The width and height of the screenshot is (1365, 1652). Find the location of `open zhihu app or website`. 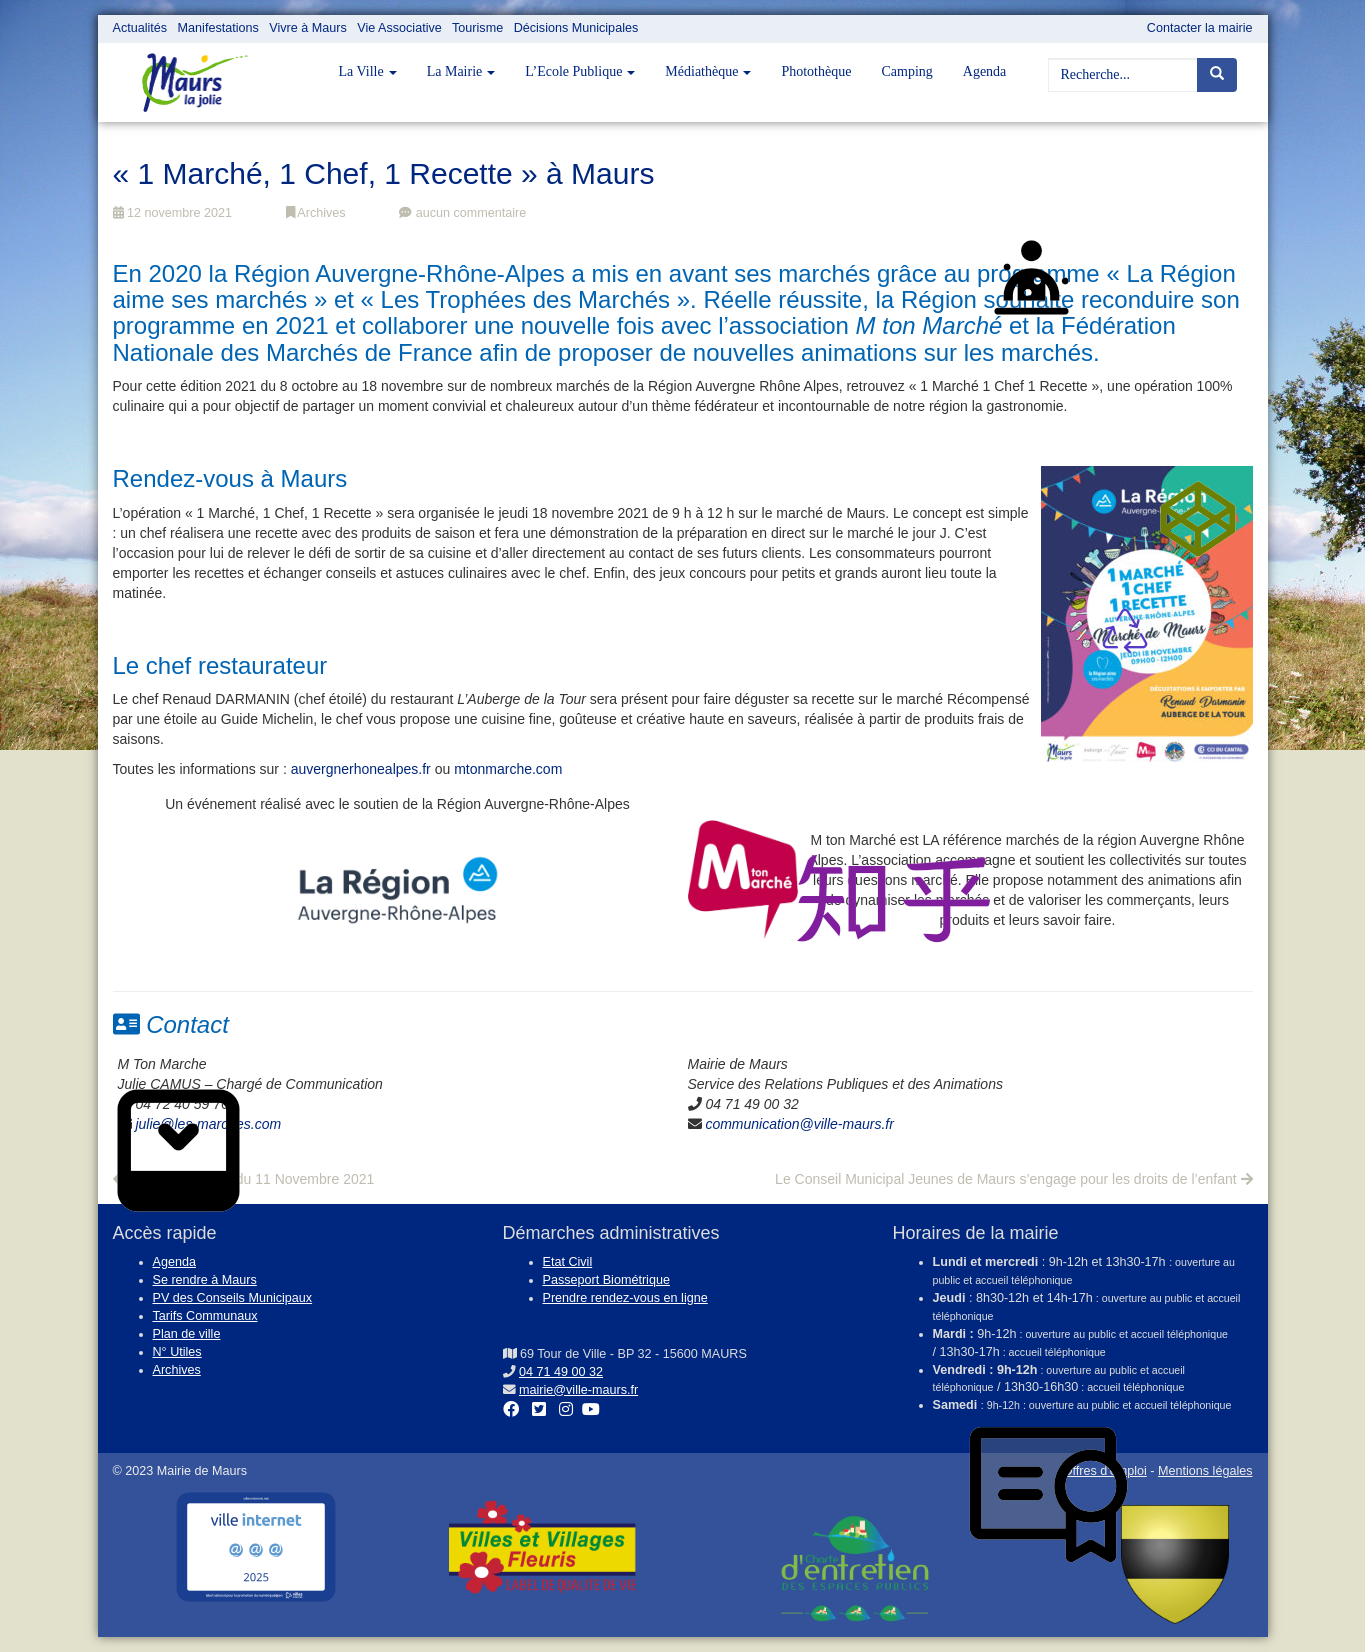

open zhihu app or website is located at coordinates (893, 898).